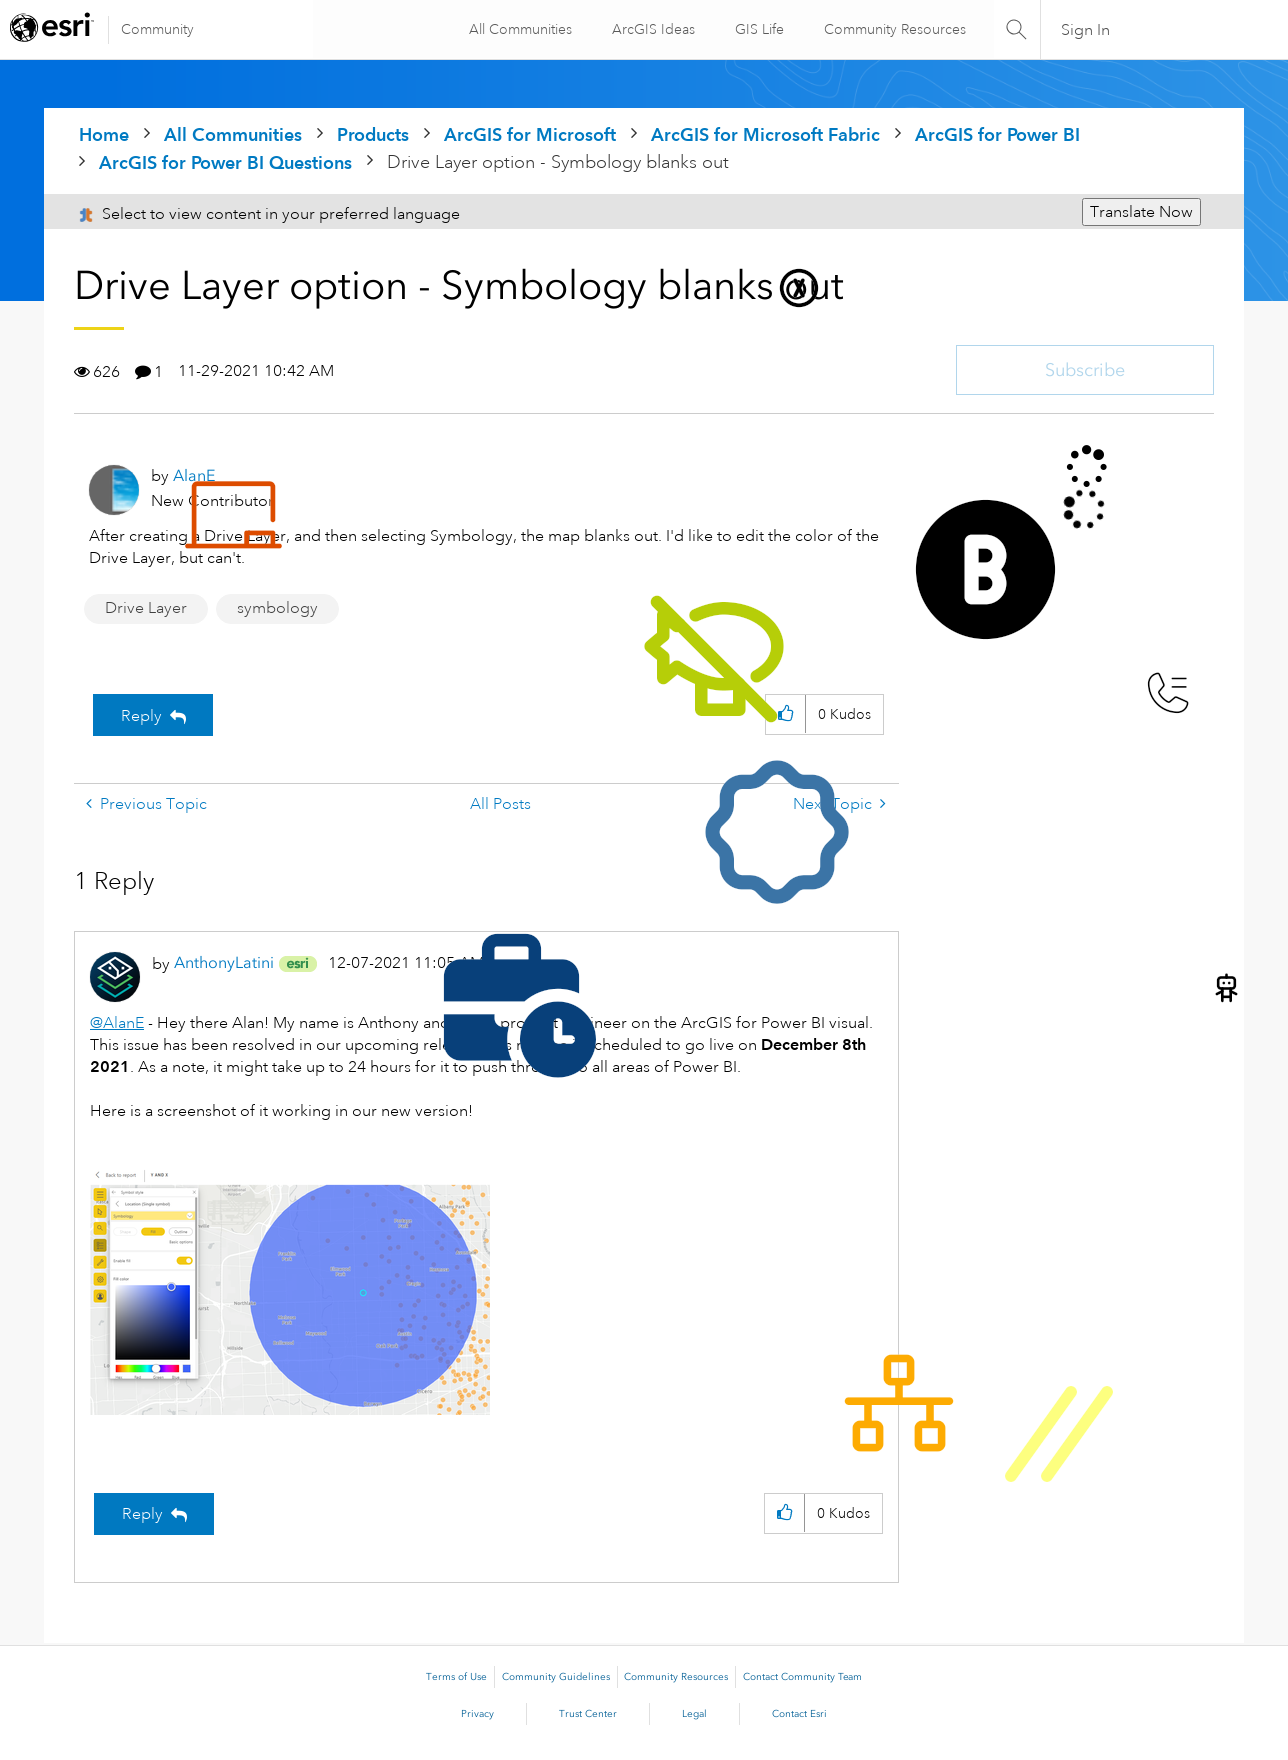  What do you see at coordinates (899, 1405) in the screenshot?
I see `view network connections` at bounding box center [899, 1405].